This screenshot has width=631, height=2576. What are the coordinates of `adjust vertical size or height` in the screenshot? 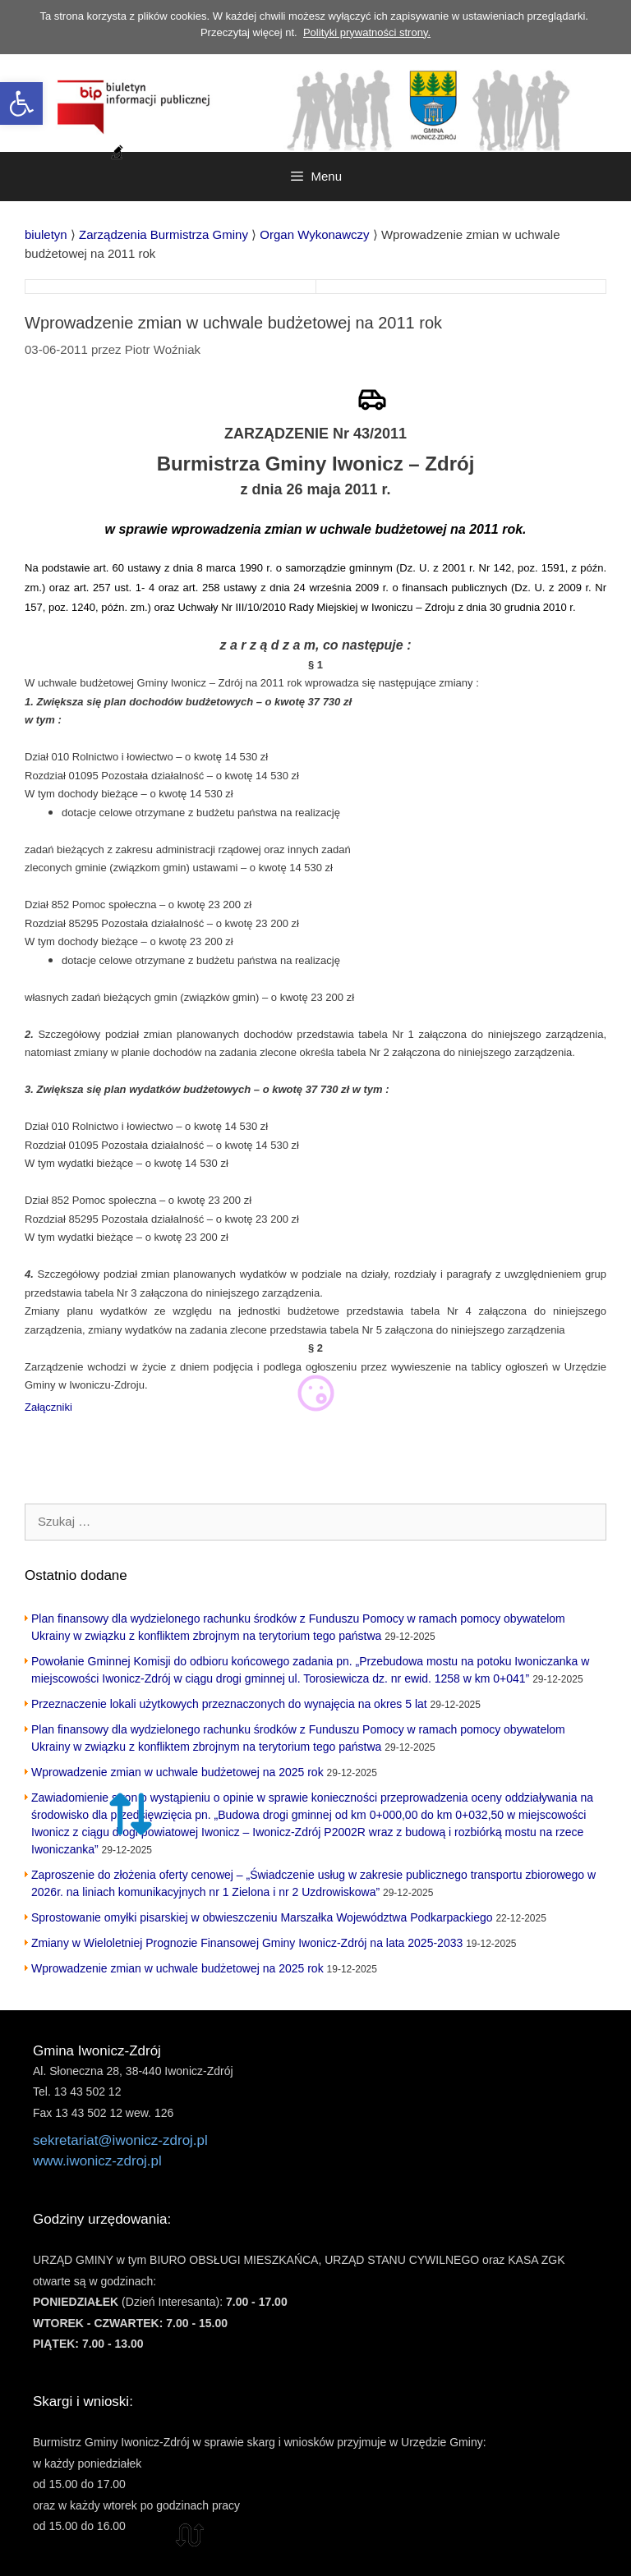 It's located at (131, 1814).